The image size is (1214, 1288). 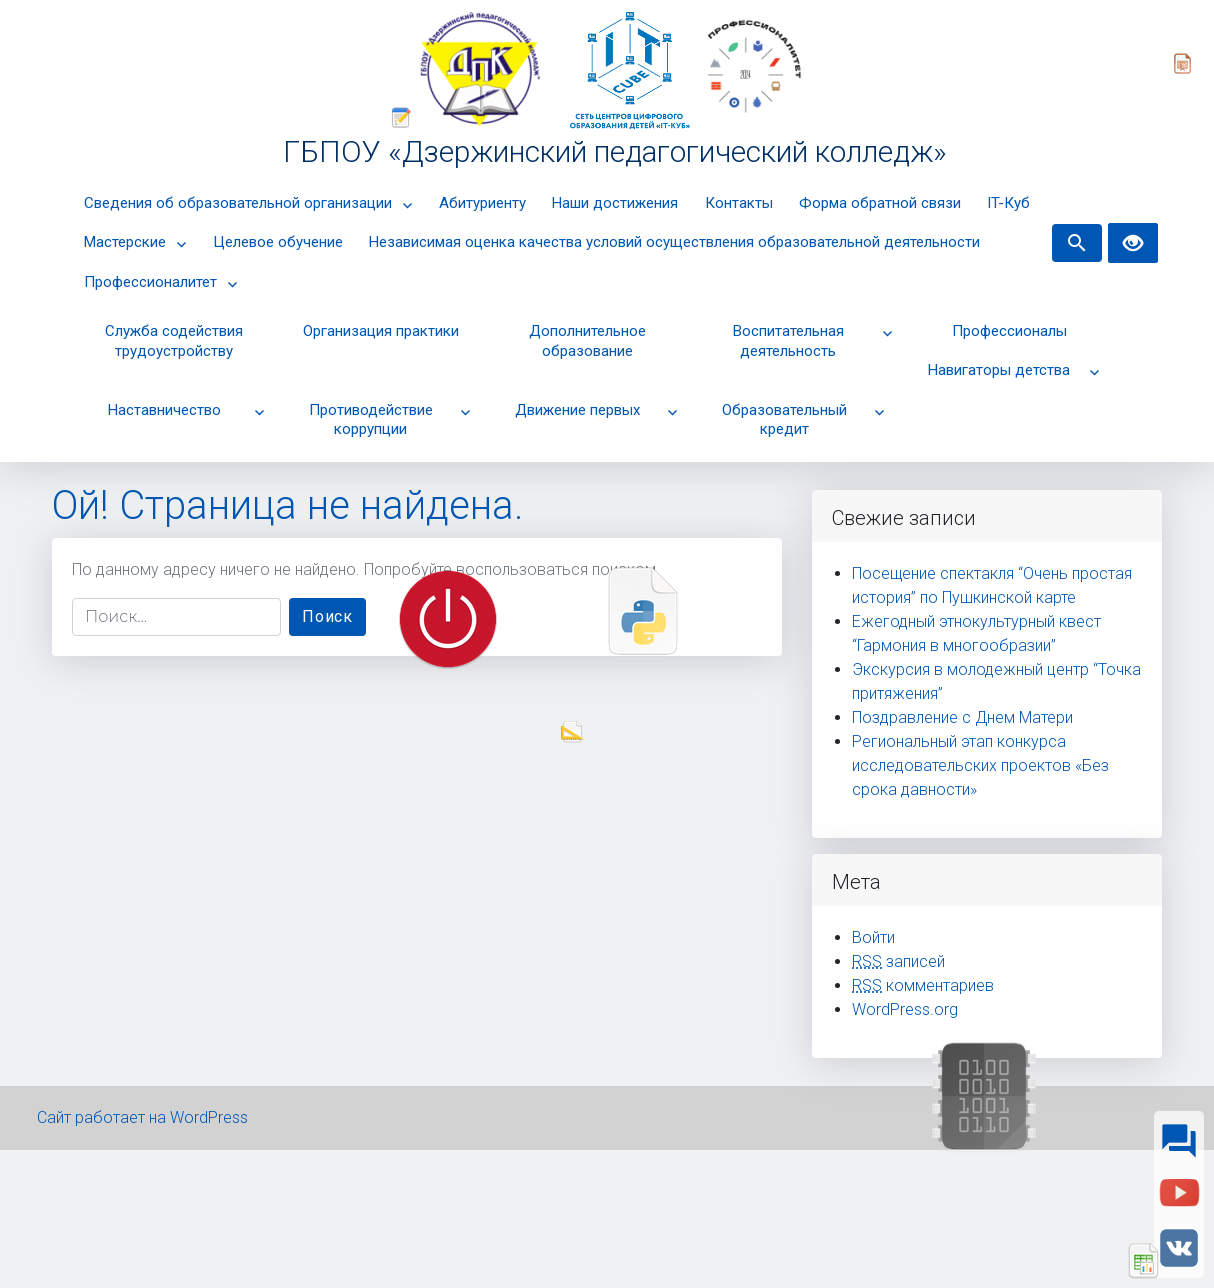 What do you see at coordinates (1143, 1260) in the screenshot?
I see `openoffice calc spreadsheet file` at bounding box center [1143, 1260].